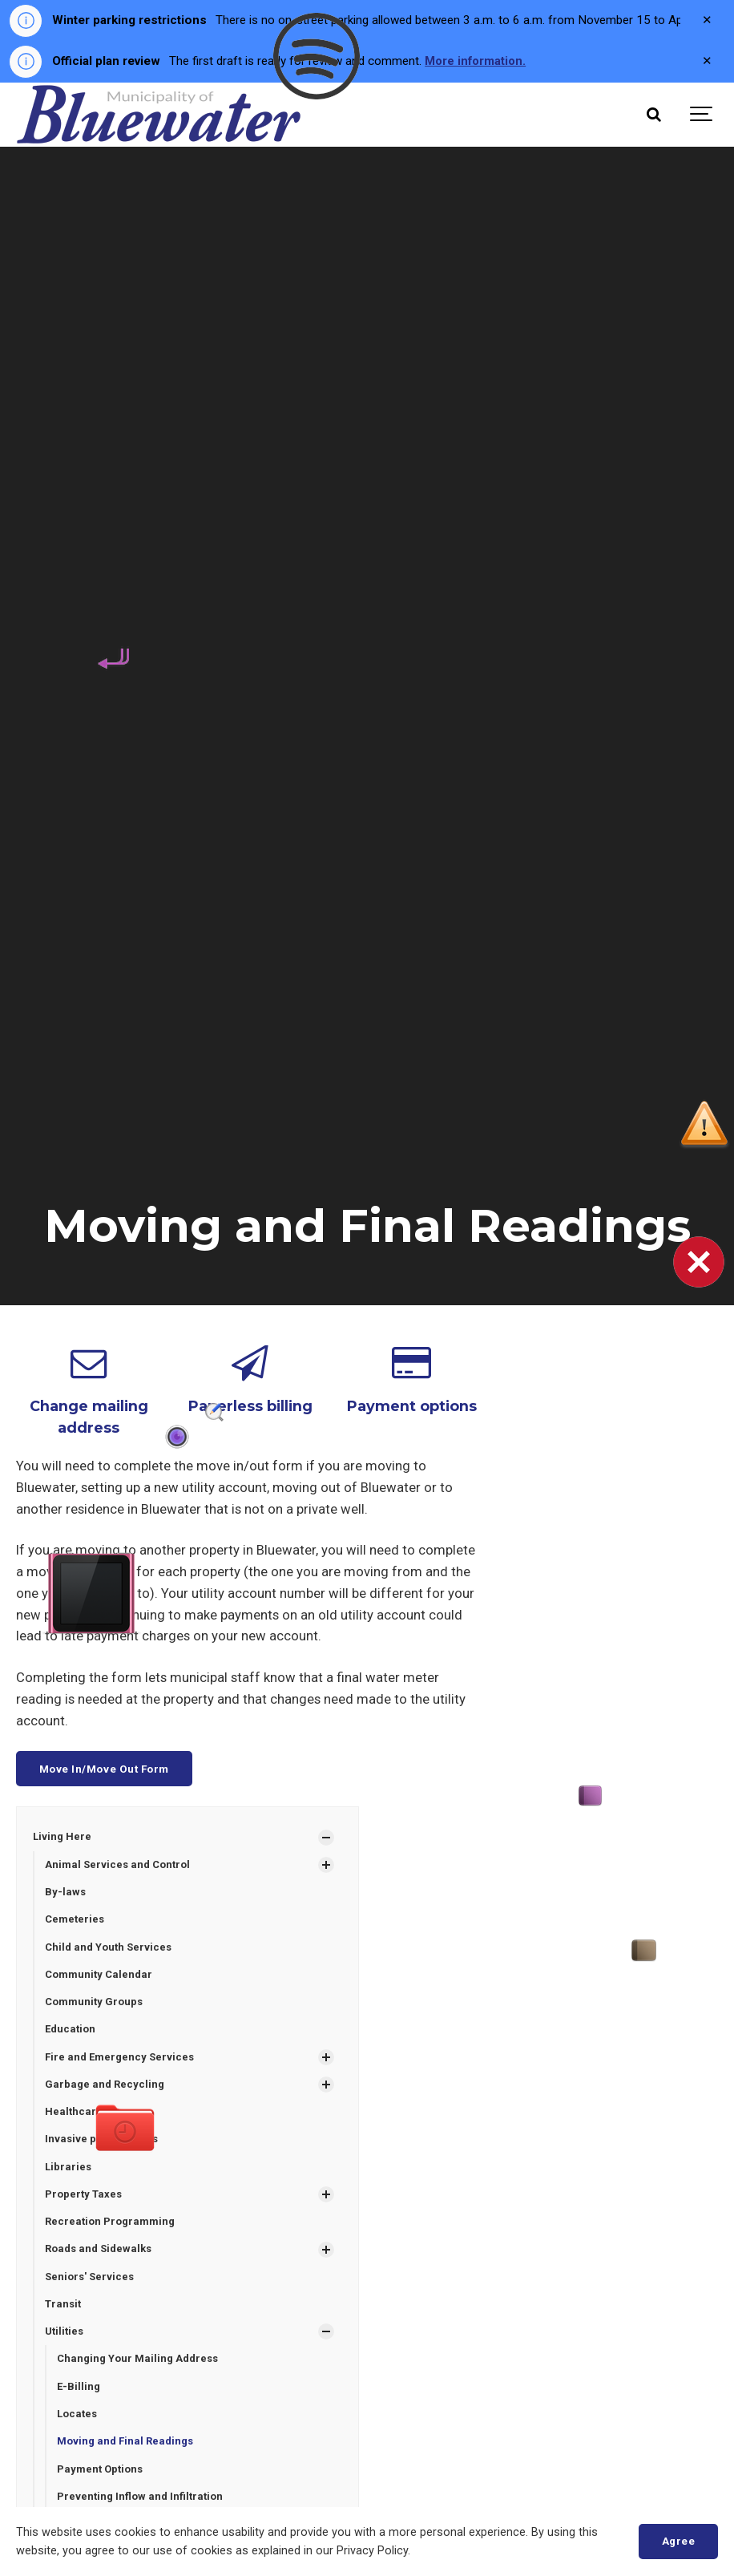 Image resolution: width=734 pixels, height=2576 pixels. Describe the element at coordinates (590, 1794) in the screenshot. I see `access the desktop folder` at that location.